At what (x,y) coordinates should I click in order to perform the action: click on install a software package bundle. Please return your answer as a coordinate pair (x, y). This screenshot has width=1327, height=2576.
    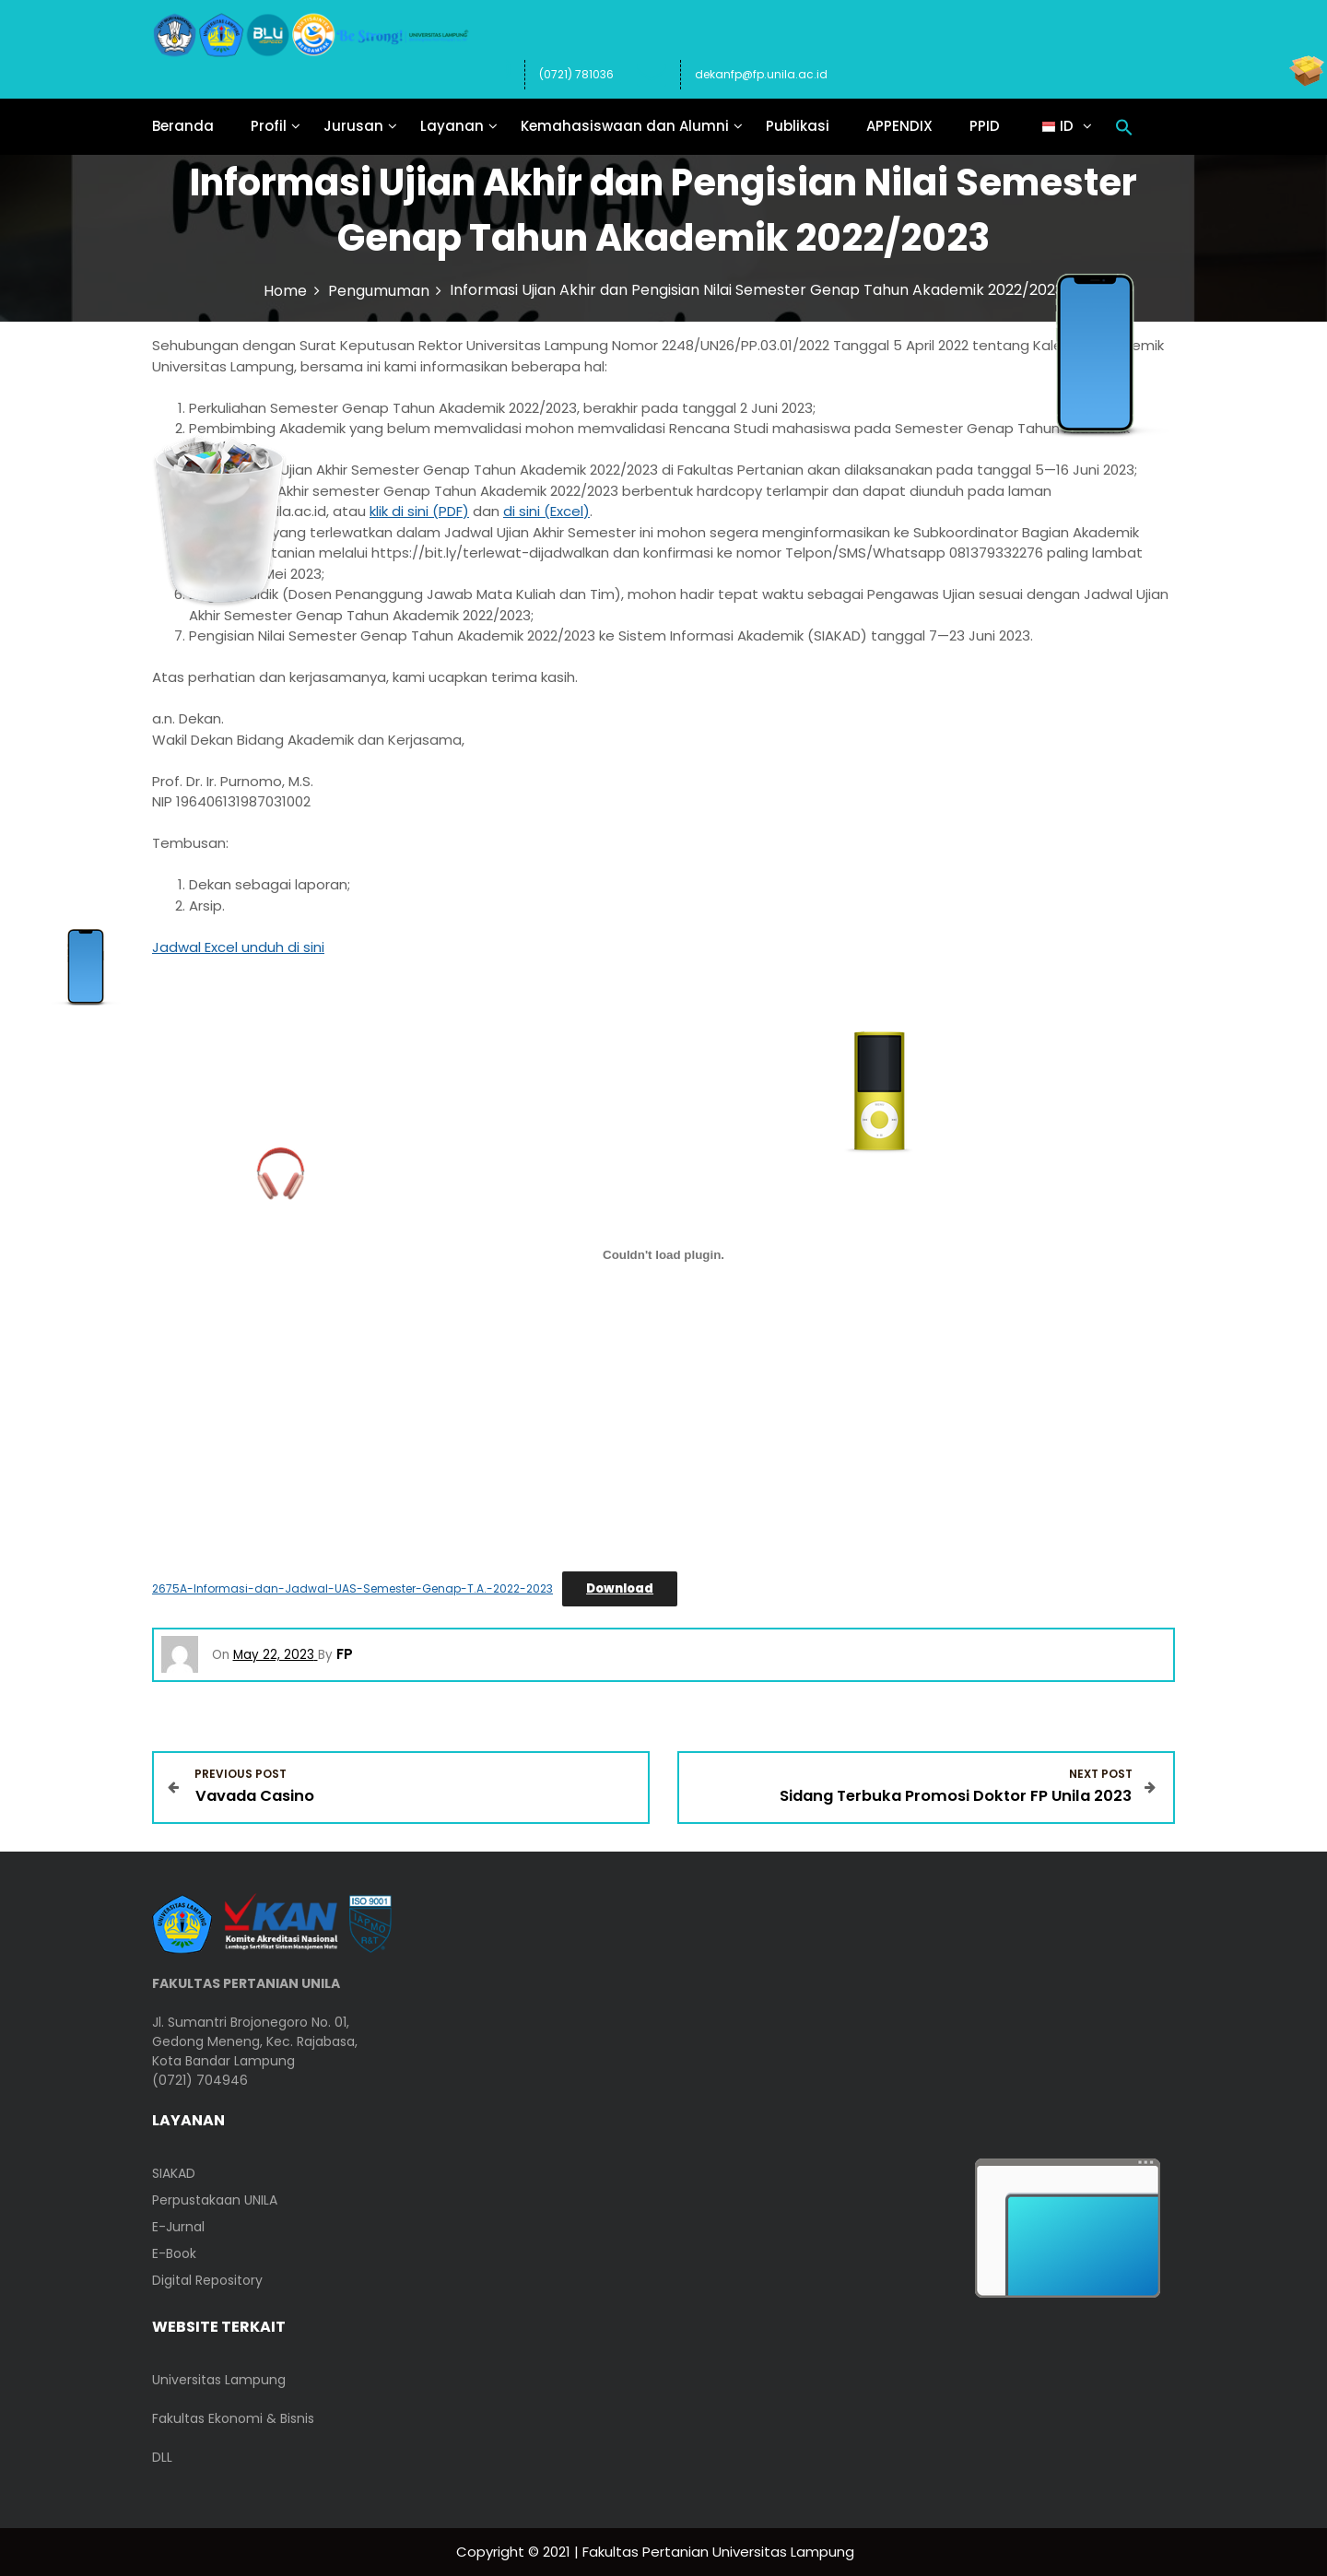
    Looking at the image, I should click on (1307, 70).